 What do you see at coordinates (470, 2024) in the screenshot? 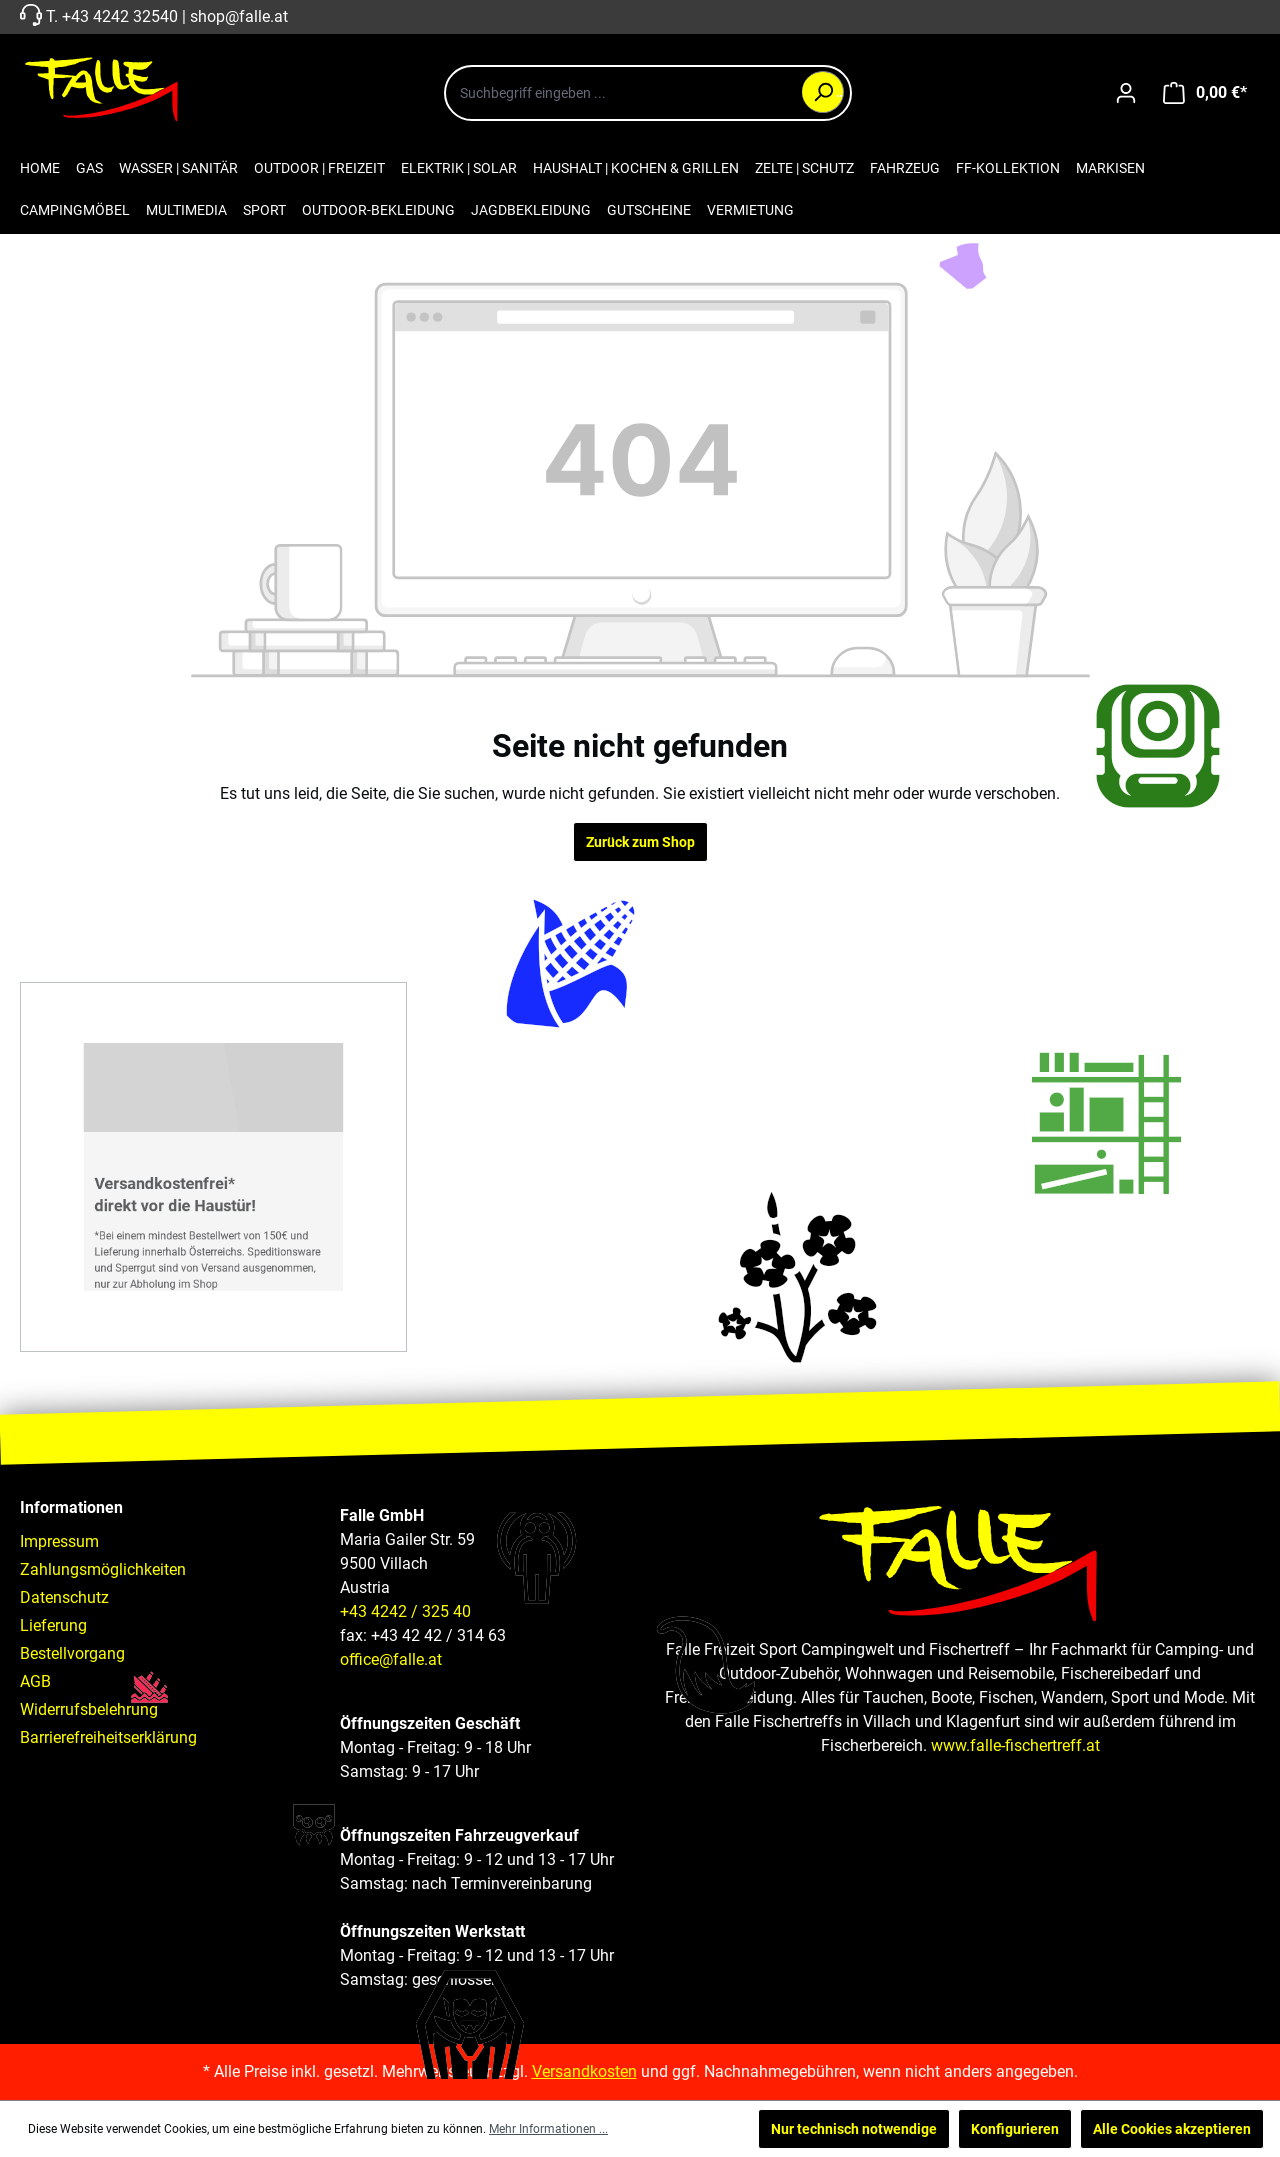
I see `vampire character or enemy type in a game` at bounding box center [470, 2024].